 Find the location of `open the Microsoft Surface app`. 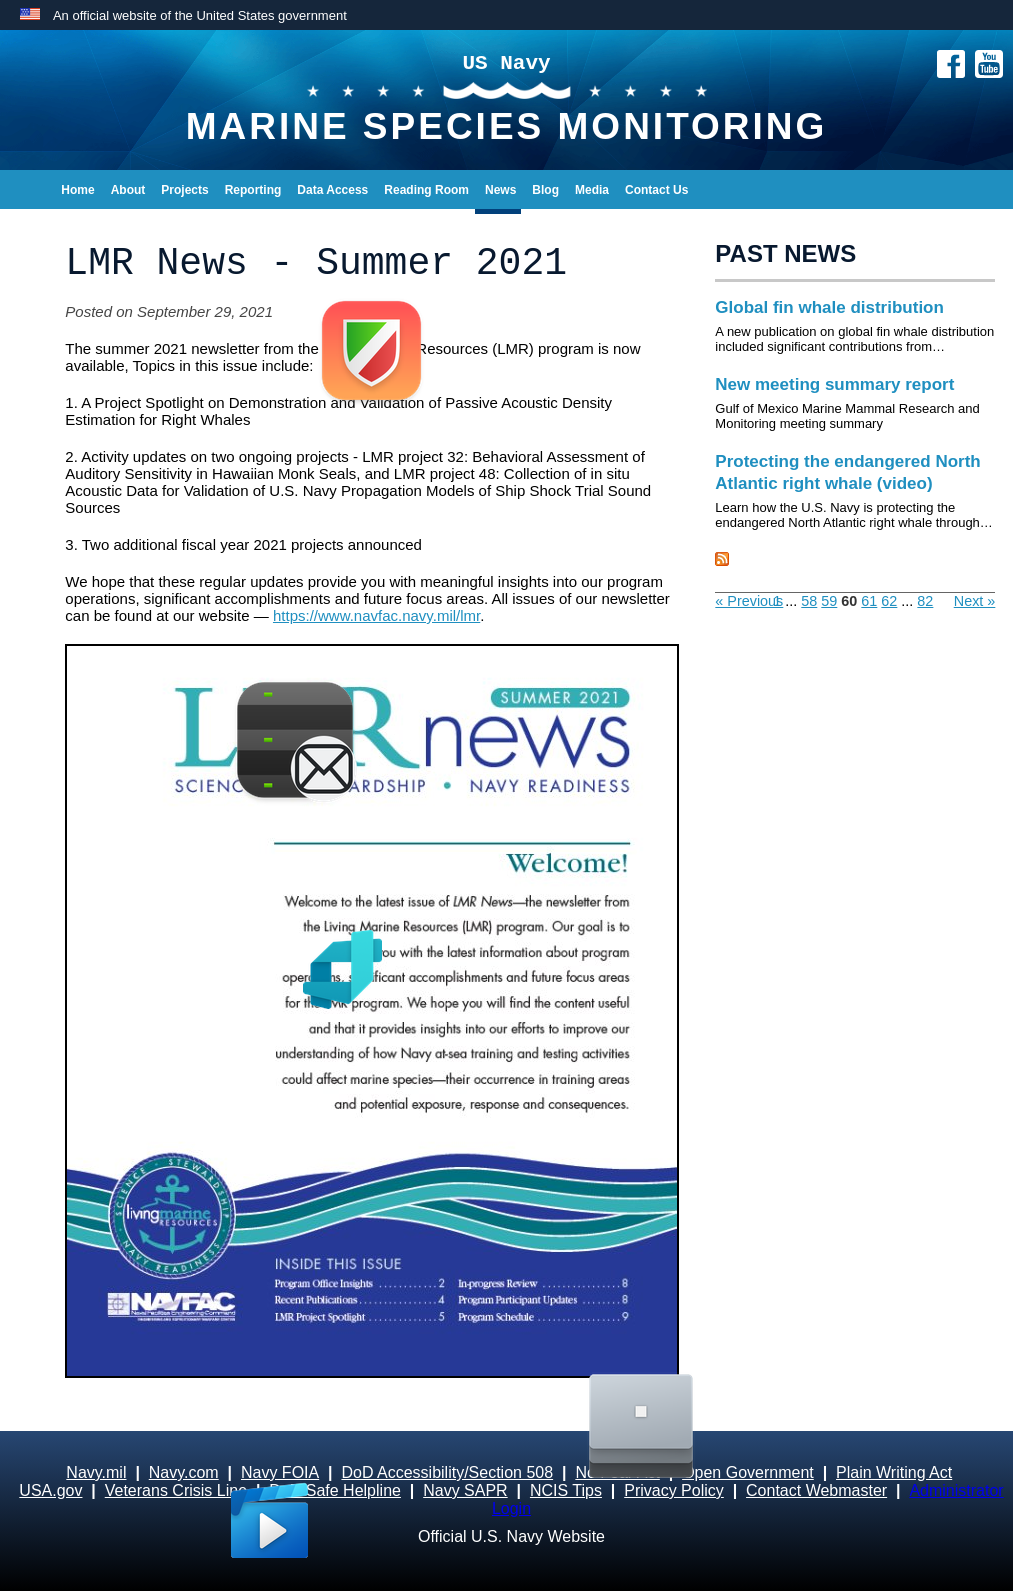

open the Microsoft Surface app is located at coordinates (641, 1426).